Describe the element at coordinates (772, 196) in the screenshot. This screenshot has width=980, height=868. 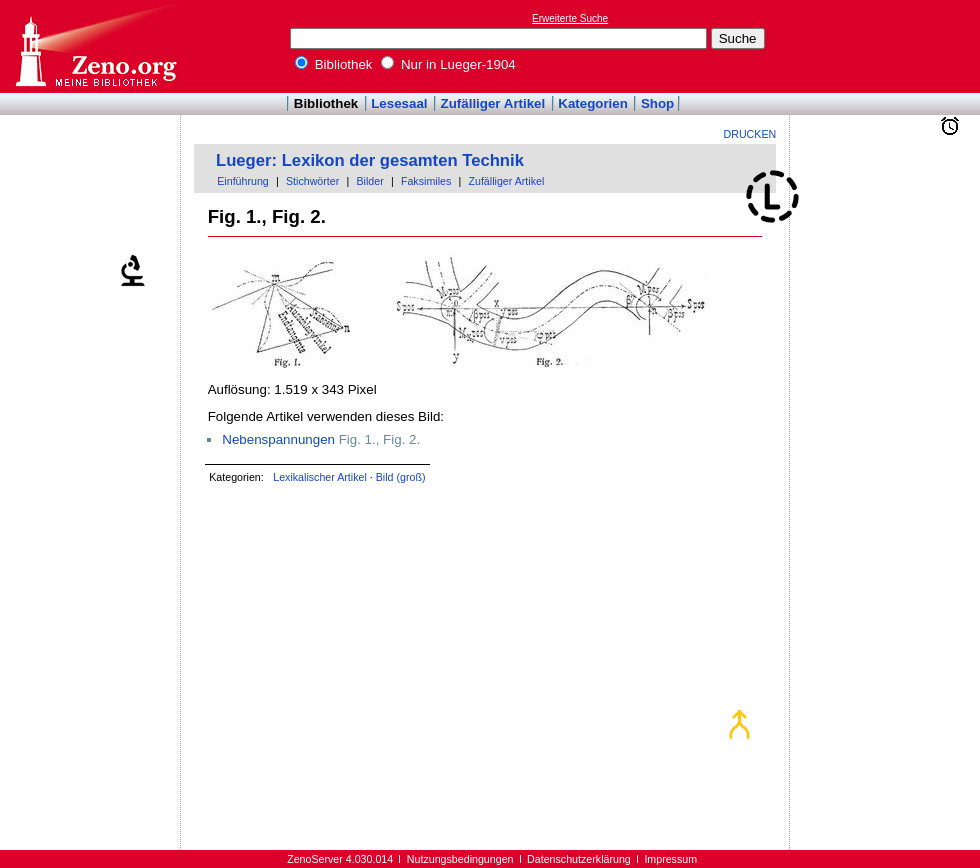
I see `indicates a loading or in-progress state` at that location.